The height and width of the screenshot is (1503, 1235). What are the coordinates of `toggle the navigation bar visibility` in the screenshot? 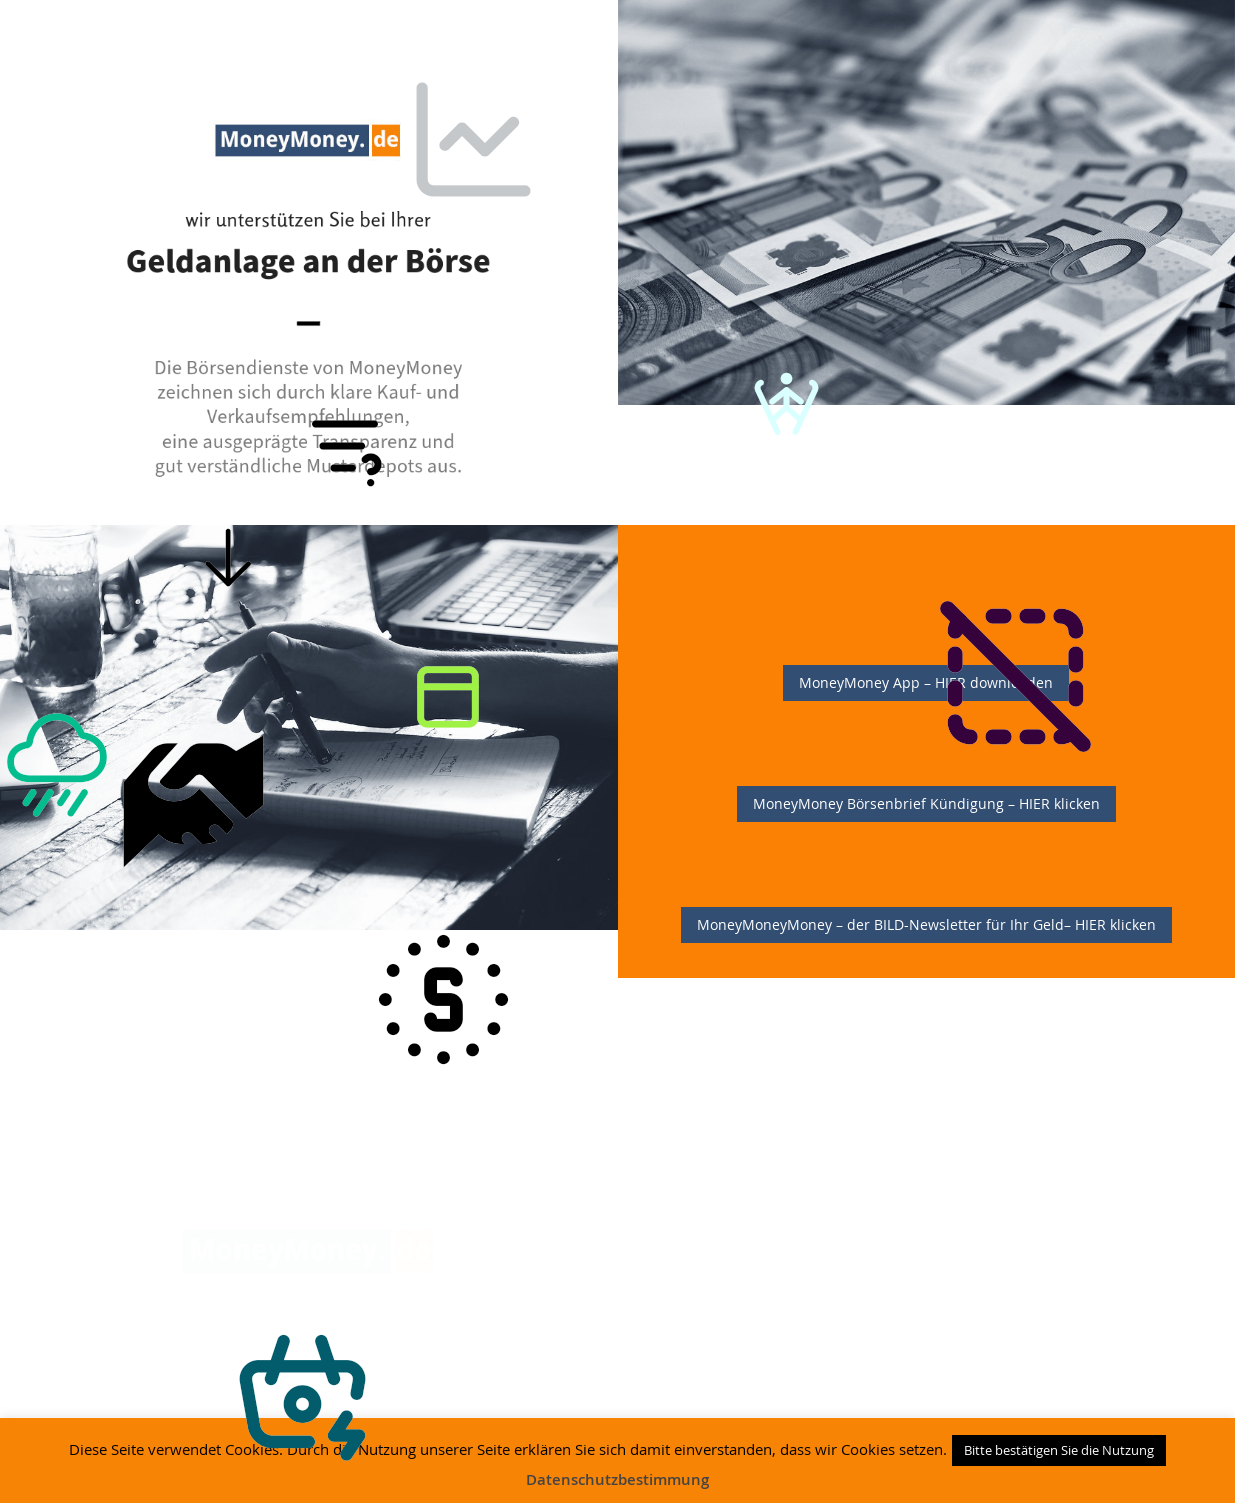 It's located at (448, 697).